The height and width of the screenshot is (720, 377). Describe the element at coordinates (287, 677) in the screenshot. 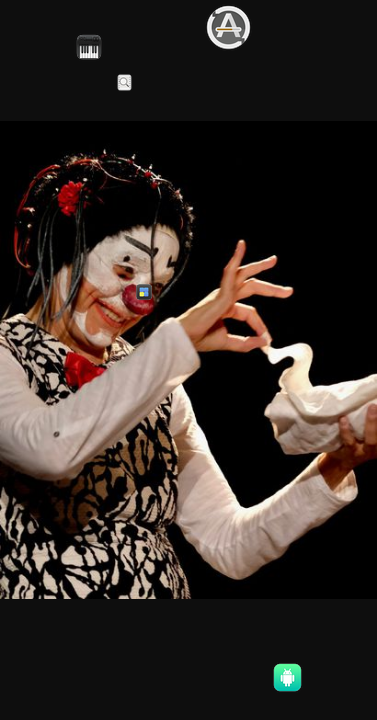

I see `launch anbox android emulator` at that location.